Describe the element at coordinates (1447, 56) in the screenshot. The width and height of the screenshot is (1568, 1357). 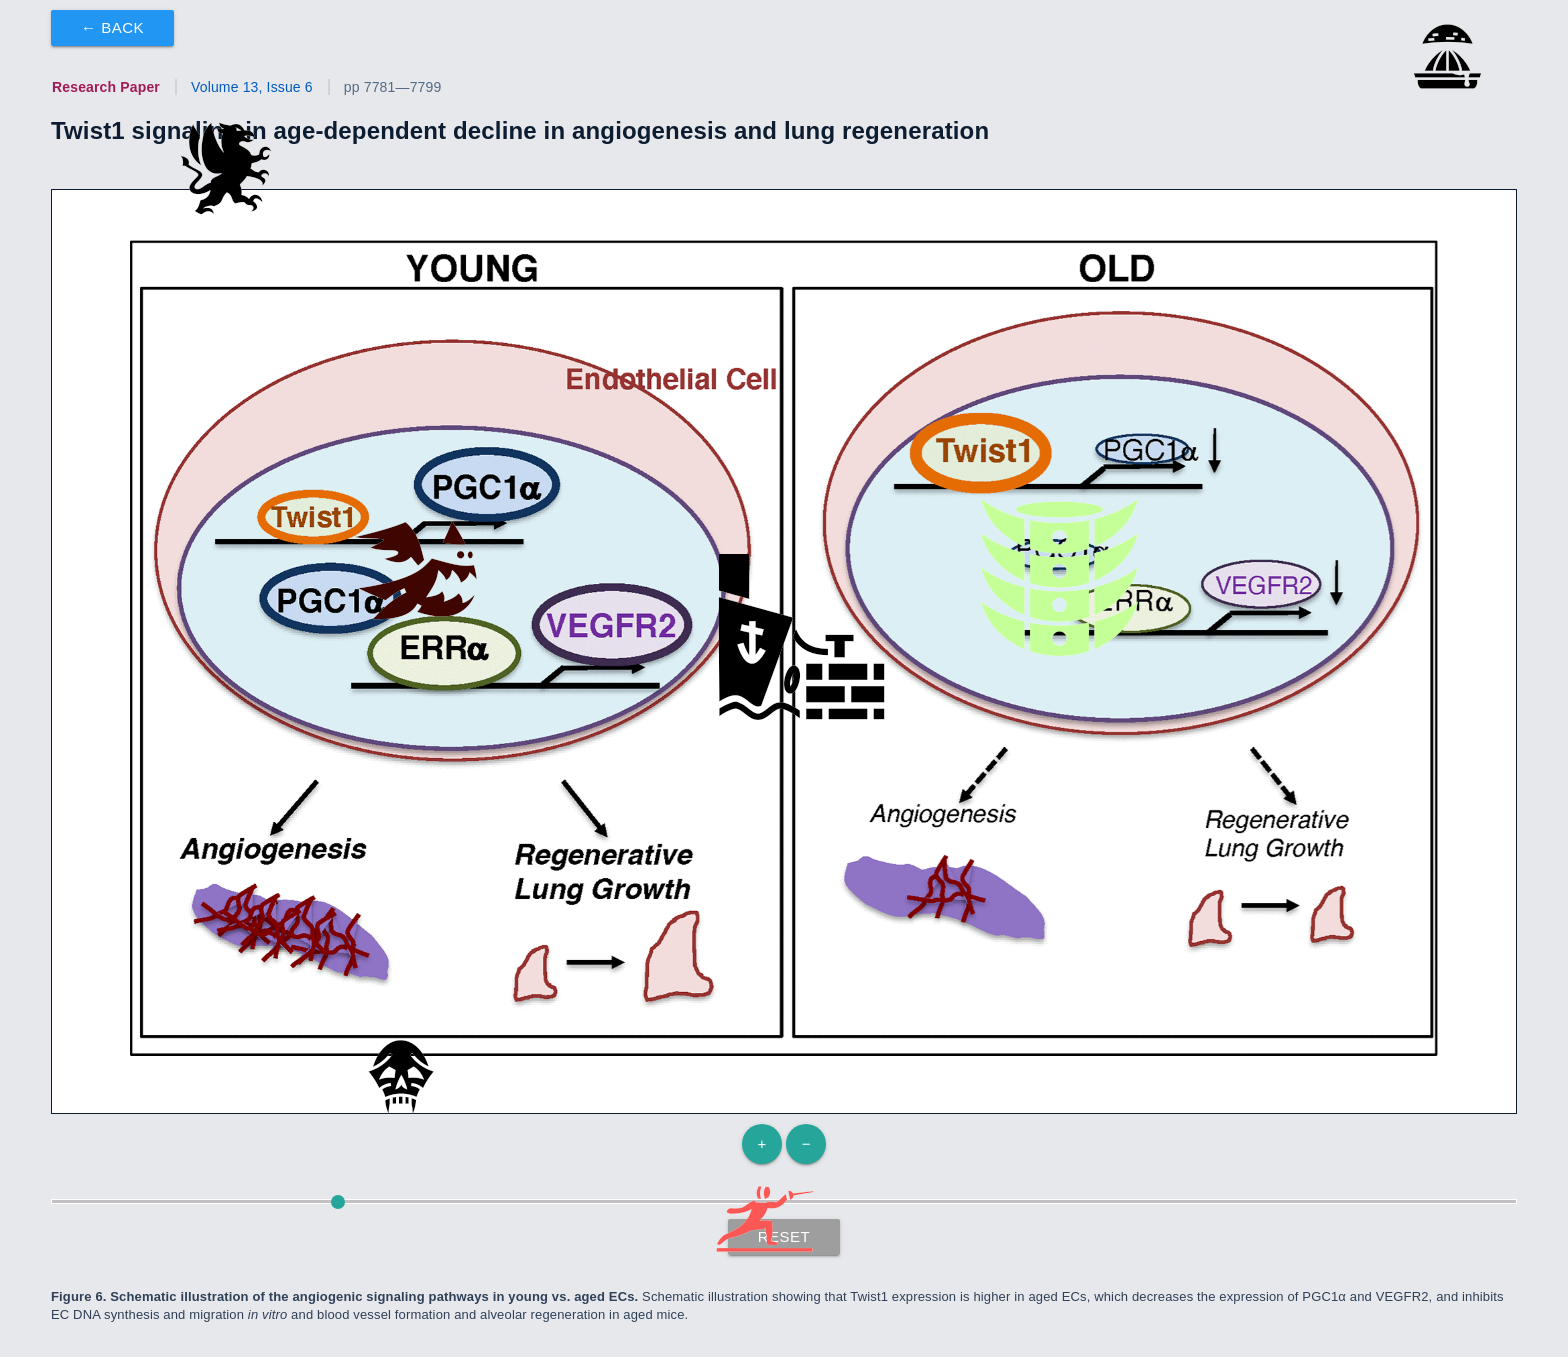
I see `access kitchen or cooking tools` at that location.